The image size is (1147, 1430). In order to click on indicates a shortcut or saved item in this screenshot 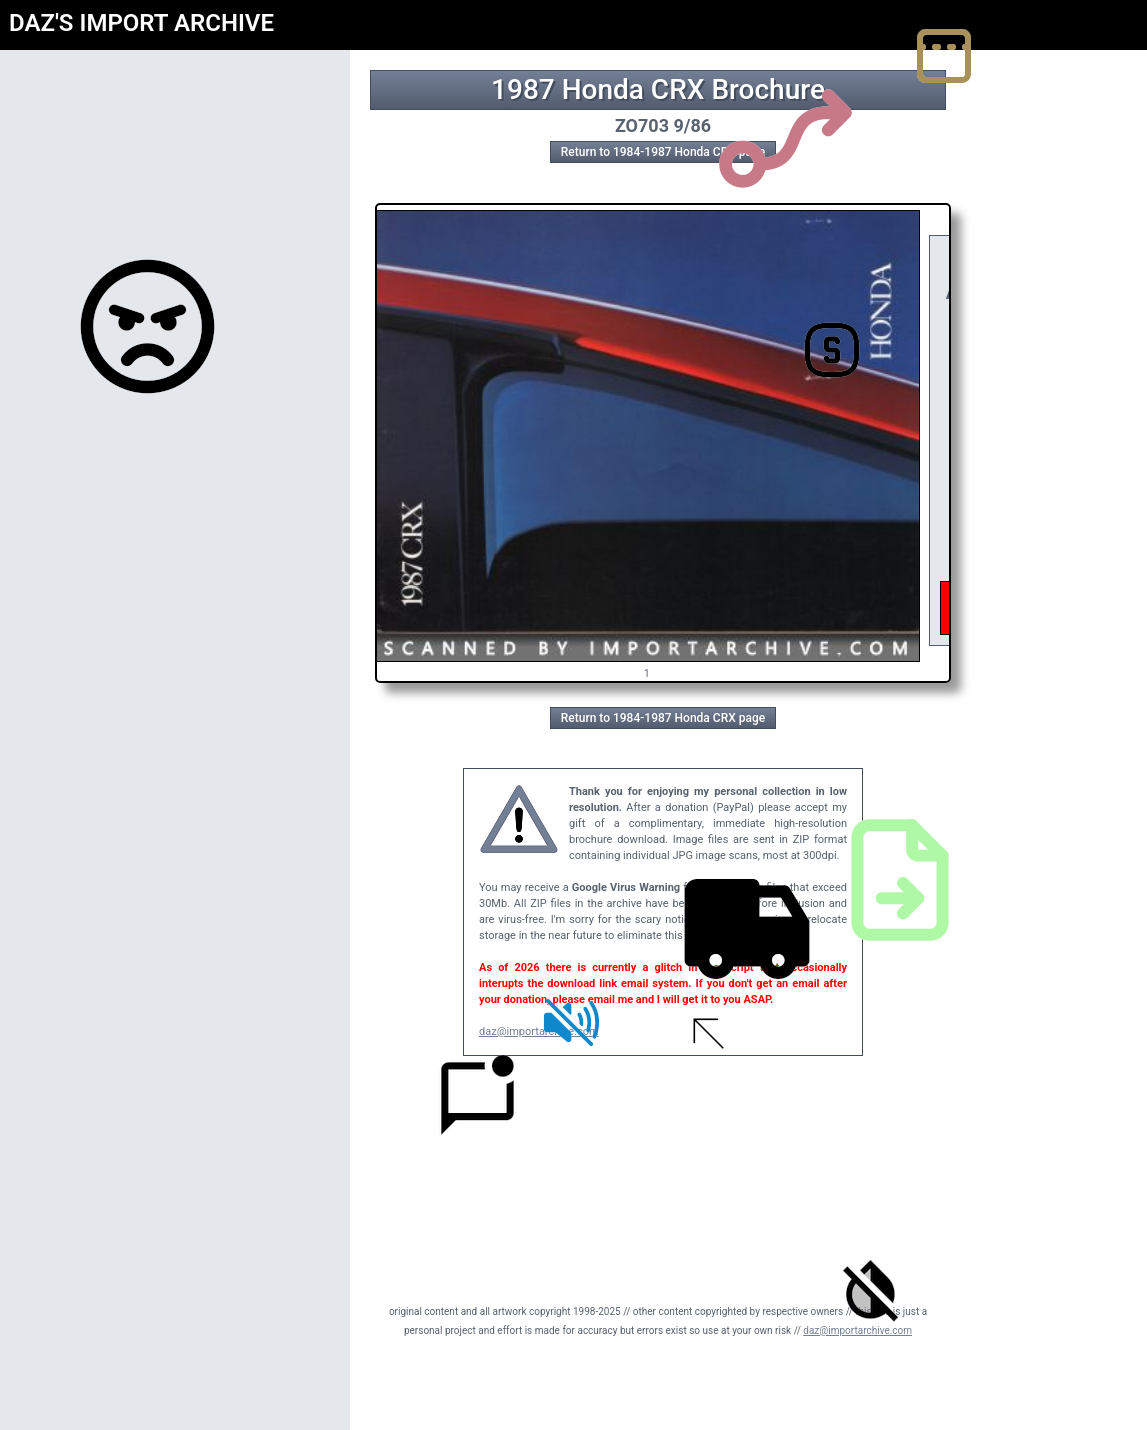, I will do `click(832, 350)`.